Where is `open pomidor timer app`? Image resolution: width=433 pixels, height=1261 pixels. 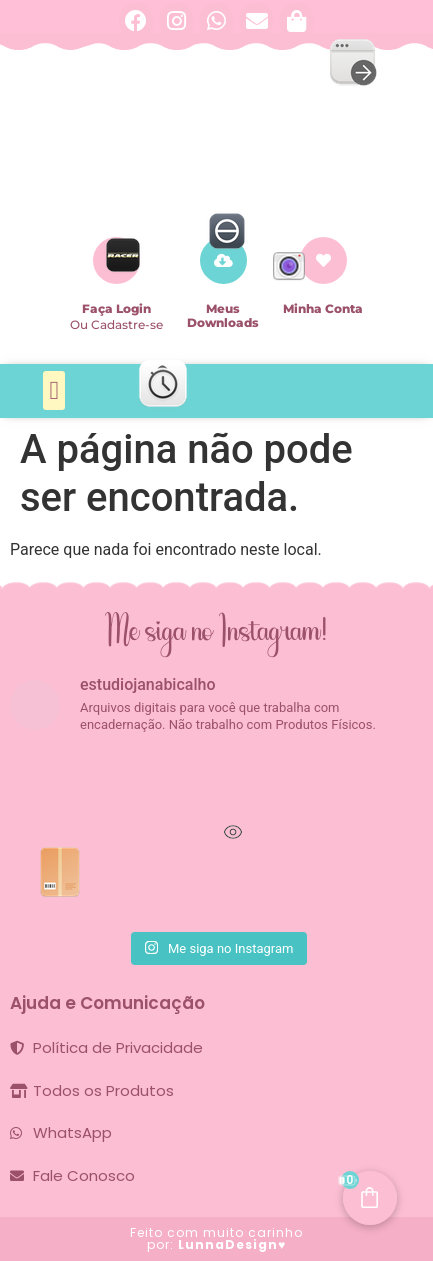
open pomidor timer app is located at coordinates (163, 383).